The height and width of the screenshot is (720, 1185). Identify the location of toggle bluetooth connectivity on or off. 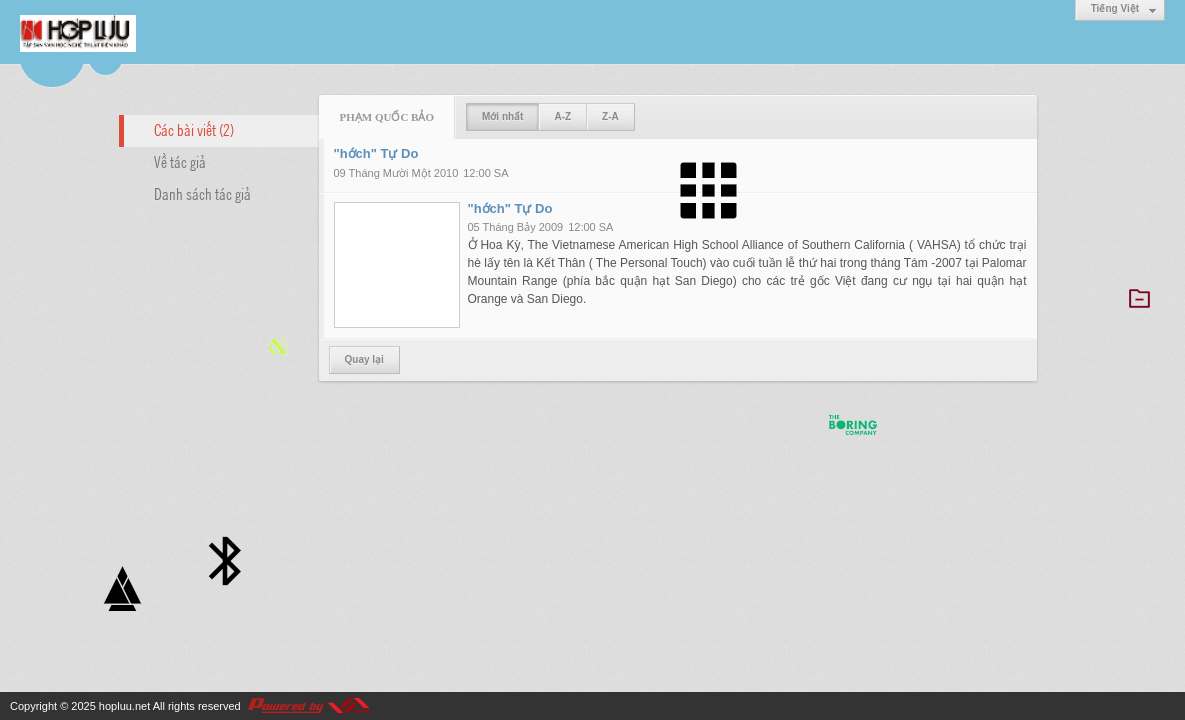
(225, 561).